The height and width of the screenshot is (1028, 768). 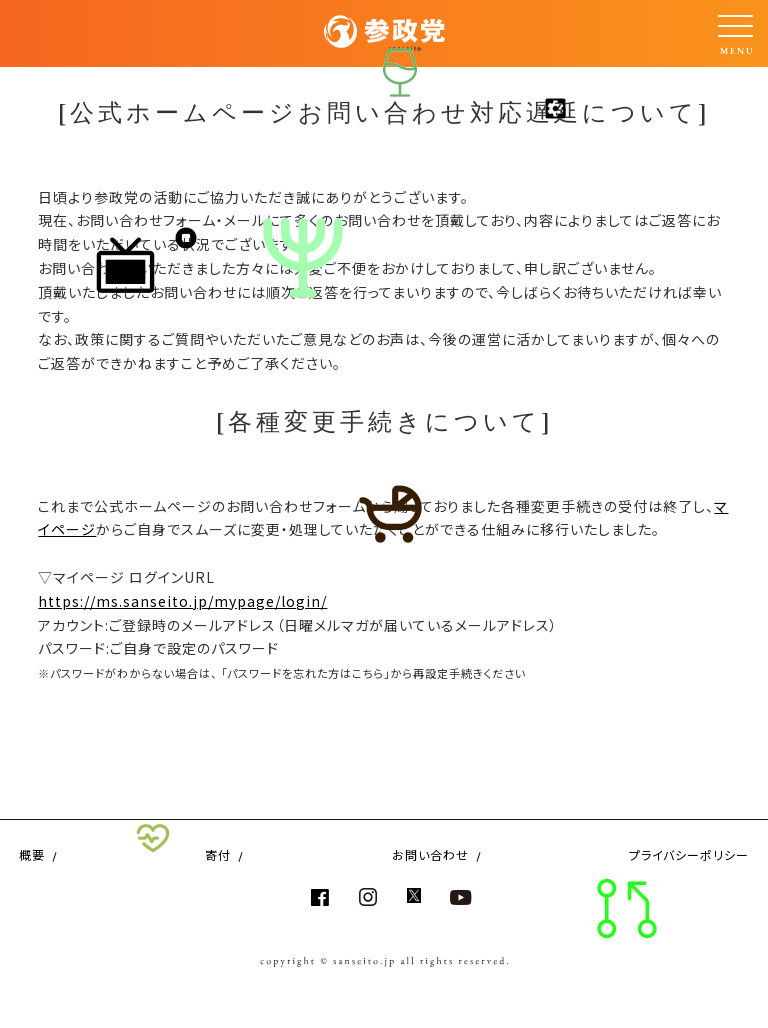 I want to click on indicates Hanukkah-related content or events, so click(x=303, y=258).